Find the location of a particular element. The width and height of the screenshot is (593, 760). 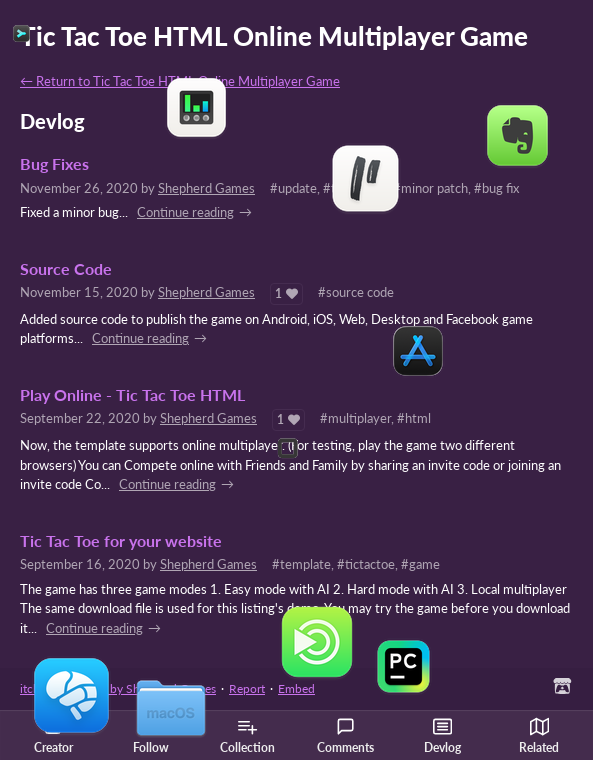

open sublime merge git client is located at coordinates (21, 33).